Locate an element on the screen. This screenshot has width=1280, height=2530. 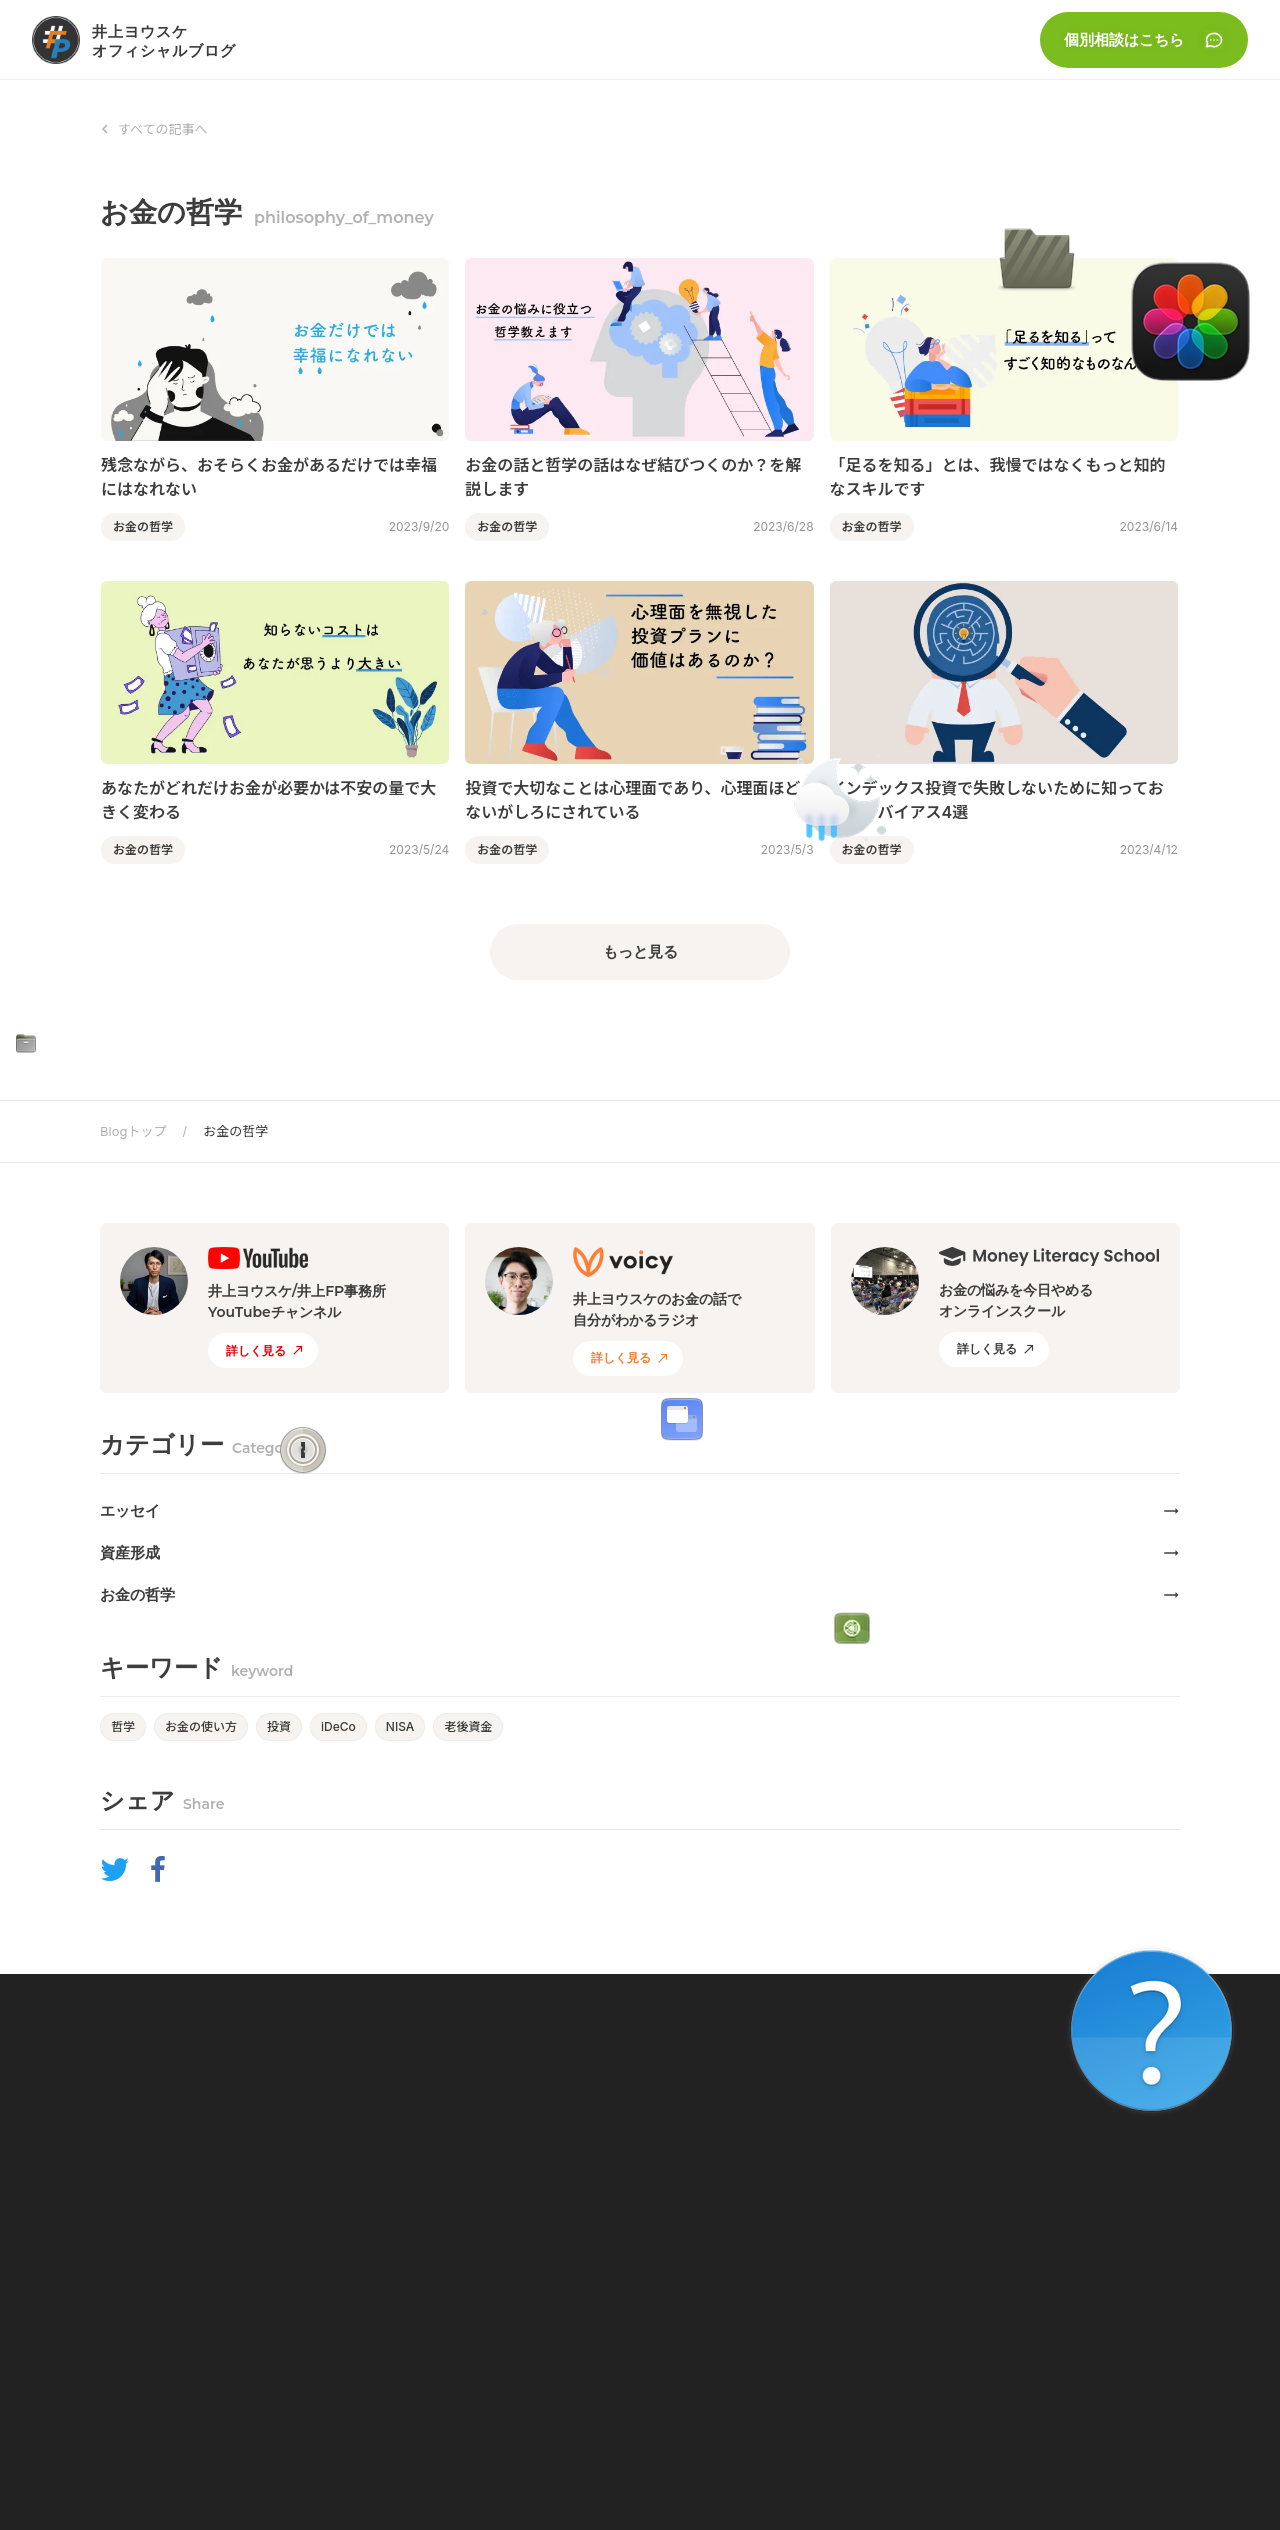
indicates nighttime rain or showers in weather forecast is located at coordinates (840, 798).